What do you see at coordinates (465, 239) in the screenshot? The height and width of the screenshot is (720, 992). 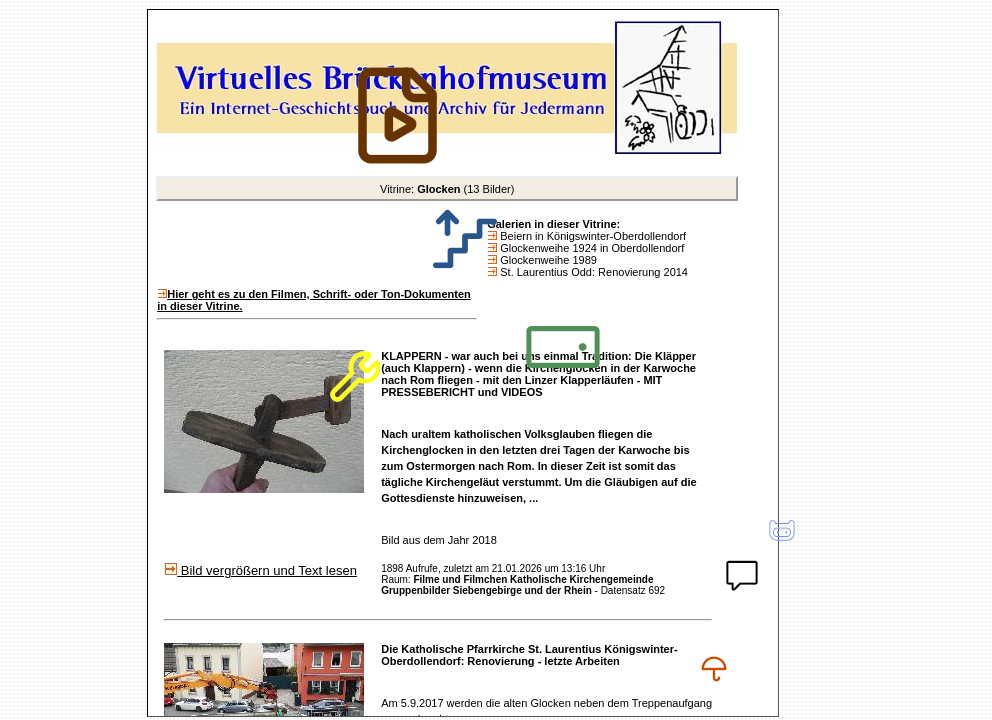 I see `go up to the next floor` at bounding box center [465, 239].